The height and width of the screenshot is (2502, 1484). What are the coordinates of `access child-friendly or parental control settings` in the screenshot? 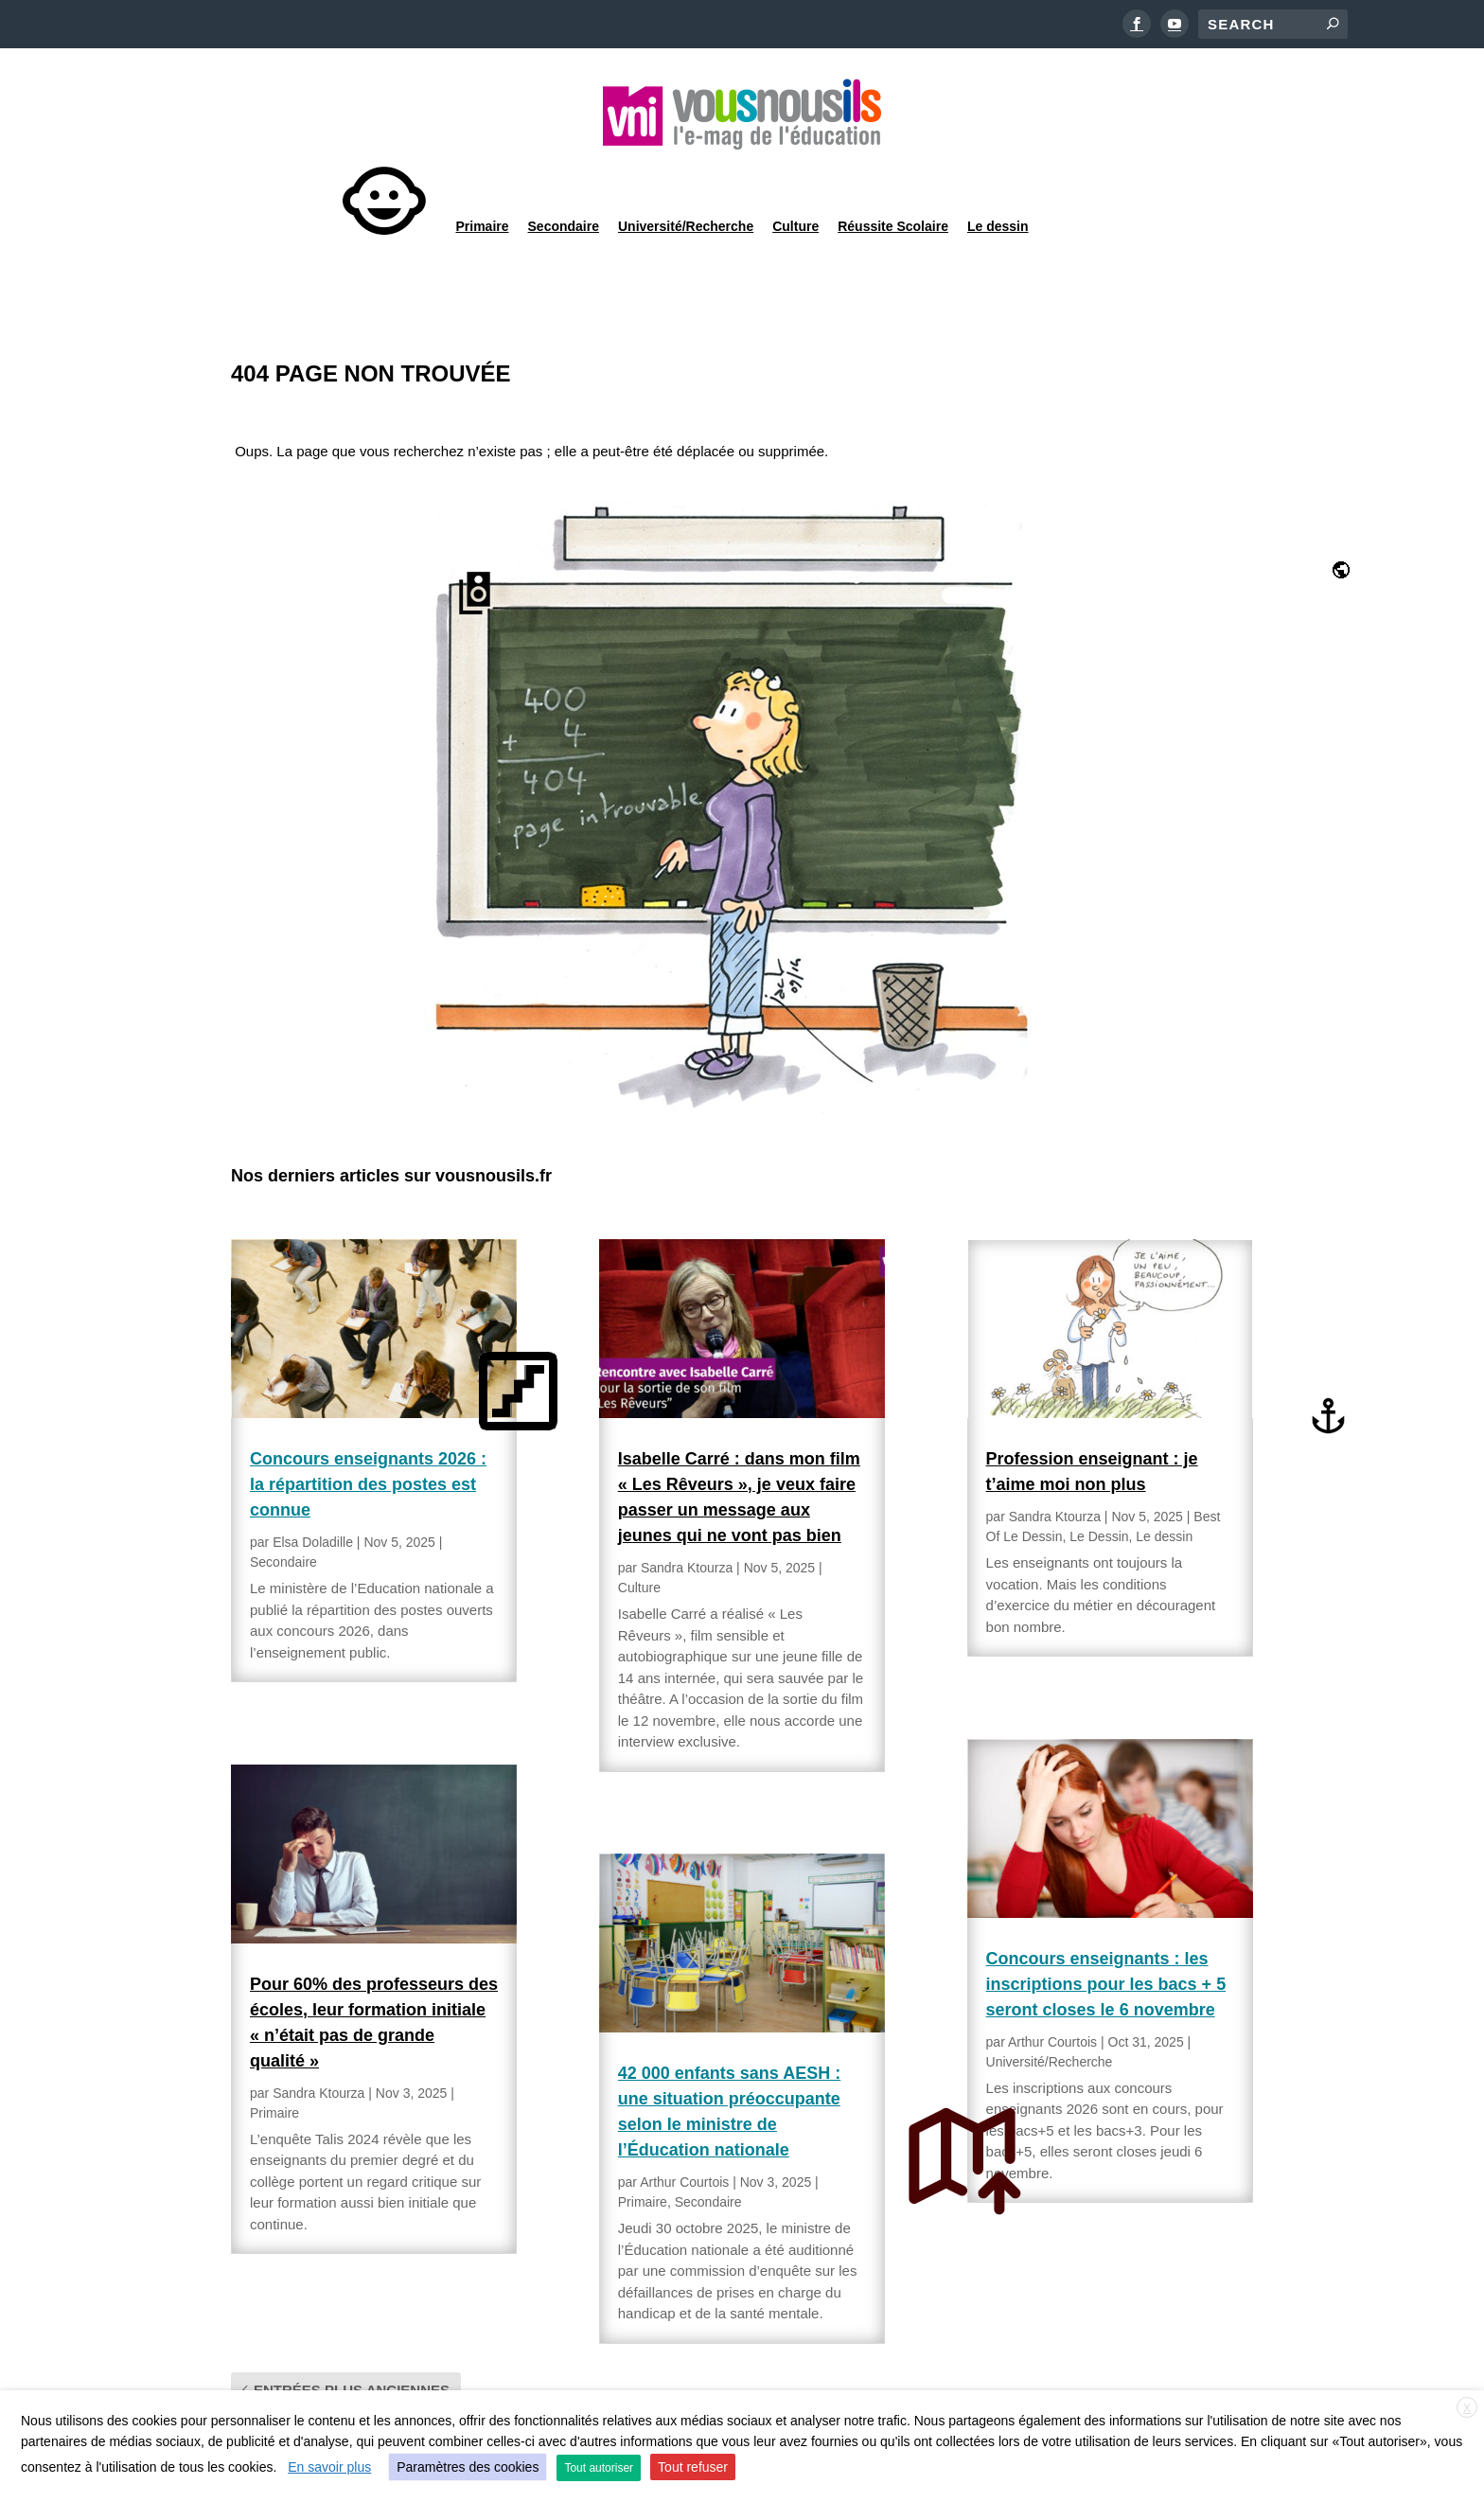 It's located at (384, 201).